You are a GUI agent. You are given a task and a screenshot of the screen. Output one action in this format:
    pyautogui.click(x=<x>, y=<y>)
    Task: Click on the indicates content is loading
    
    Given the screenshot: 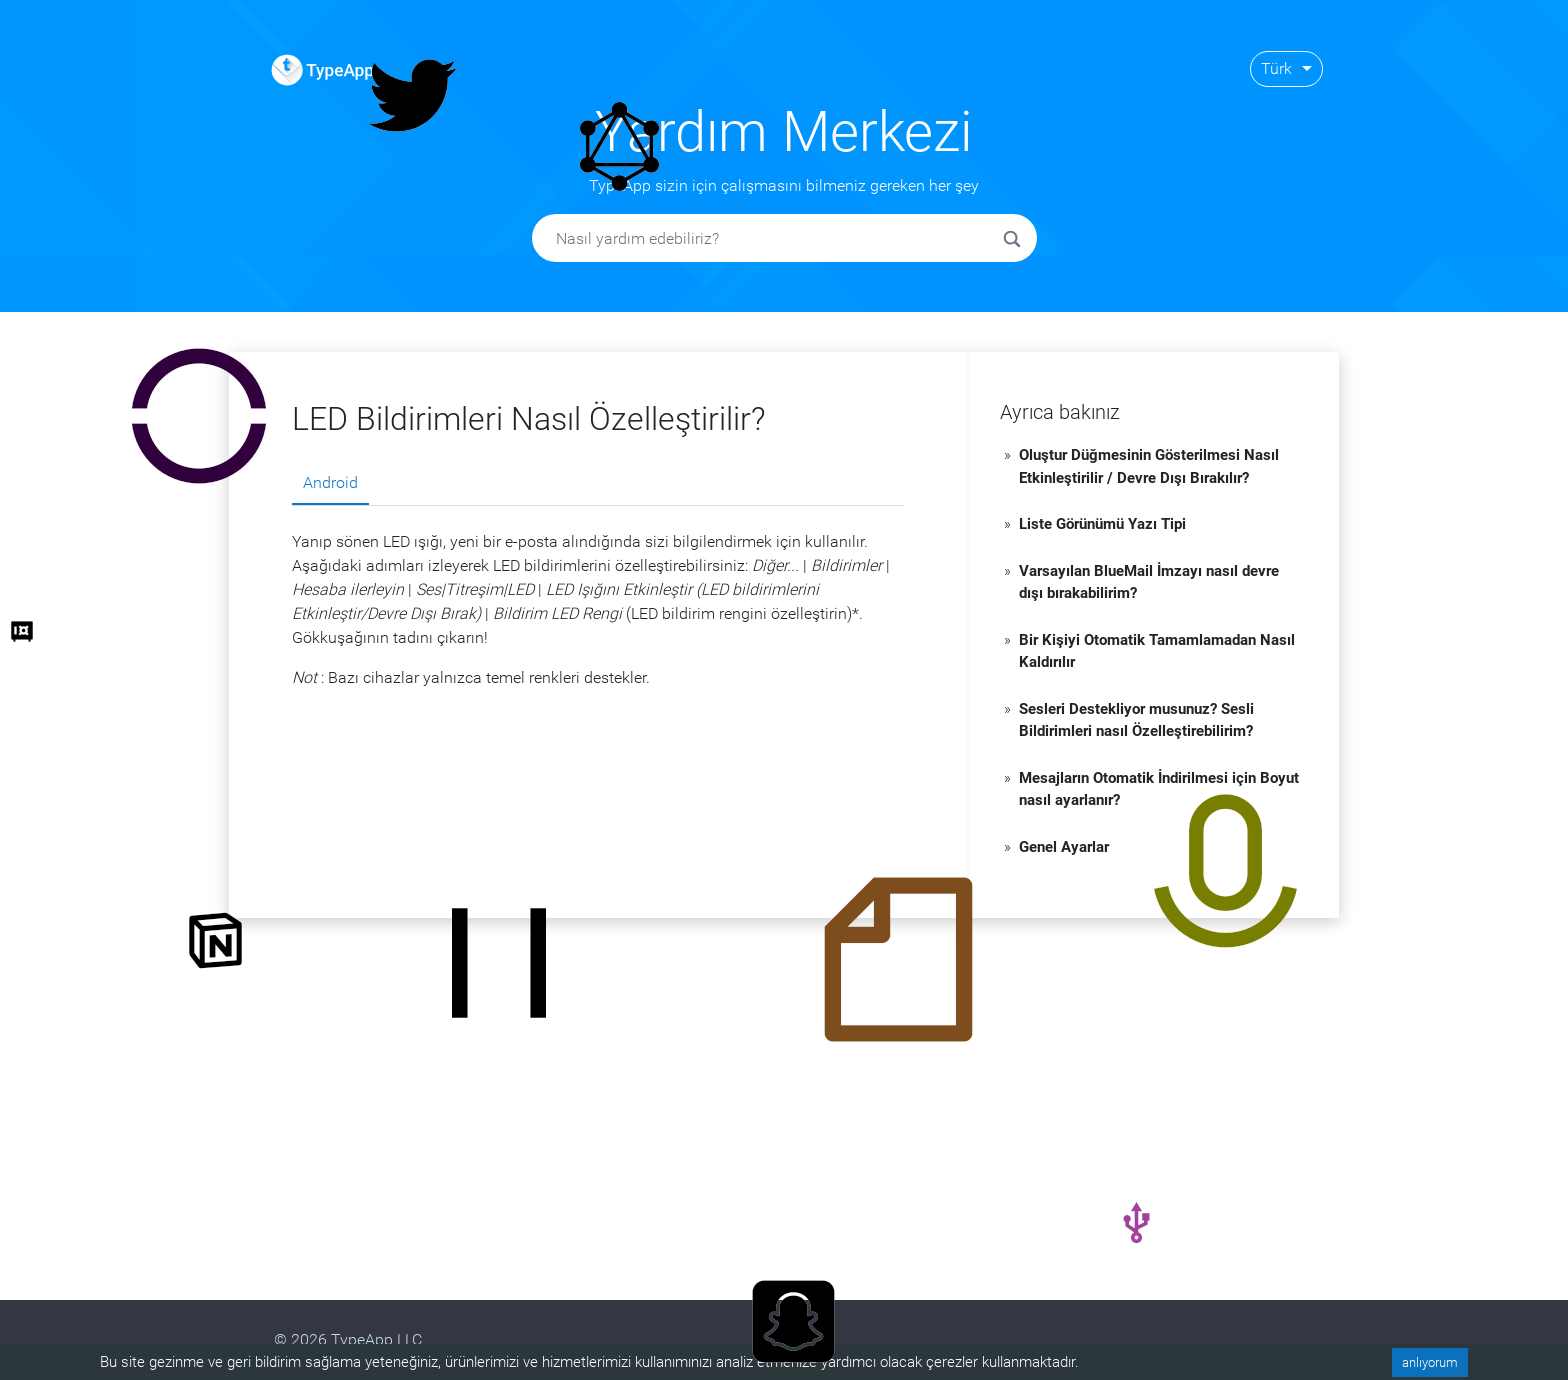 What is the action you would take?
    pyautogui.click(x=199, y=416)
    